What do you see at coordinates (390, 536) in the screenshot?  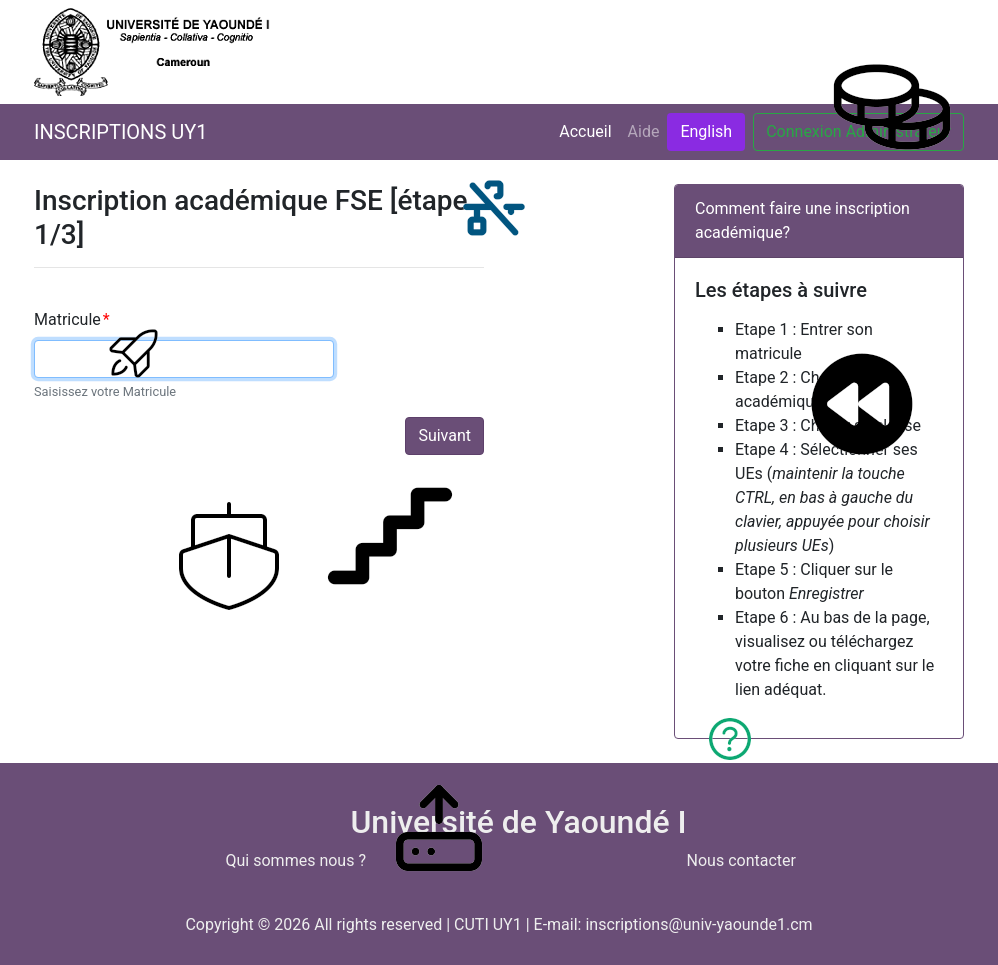 I see `indicates stairs or stairwell access` at bounding box center [390, 536].